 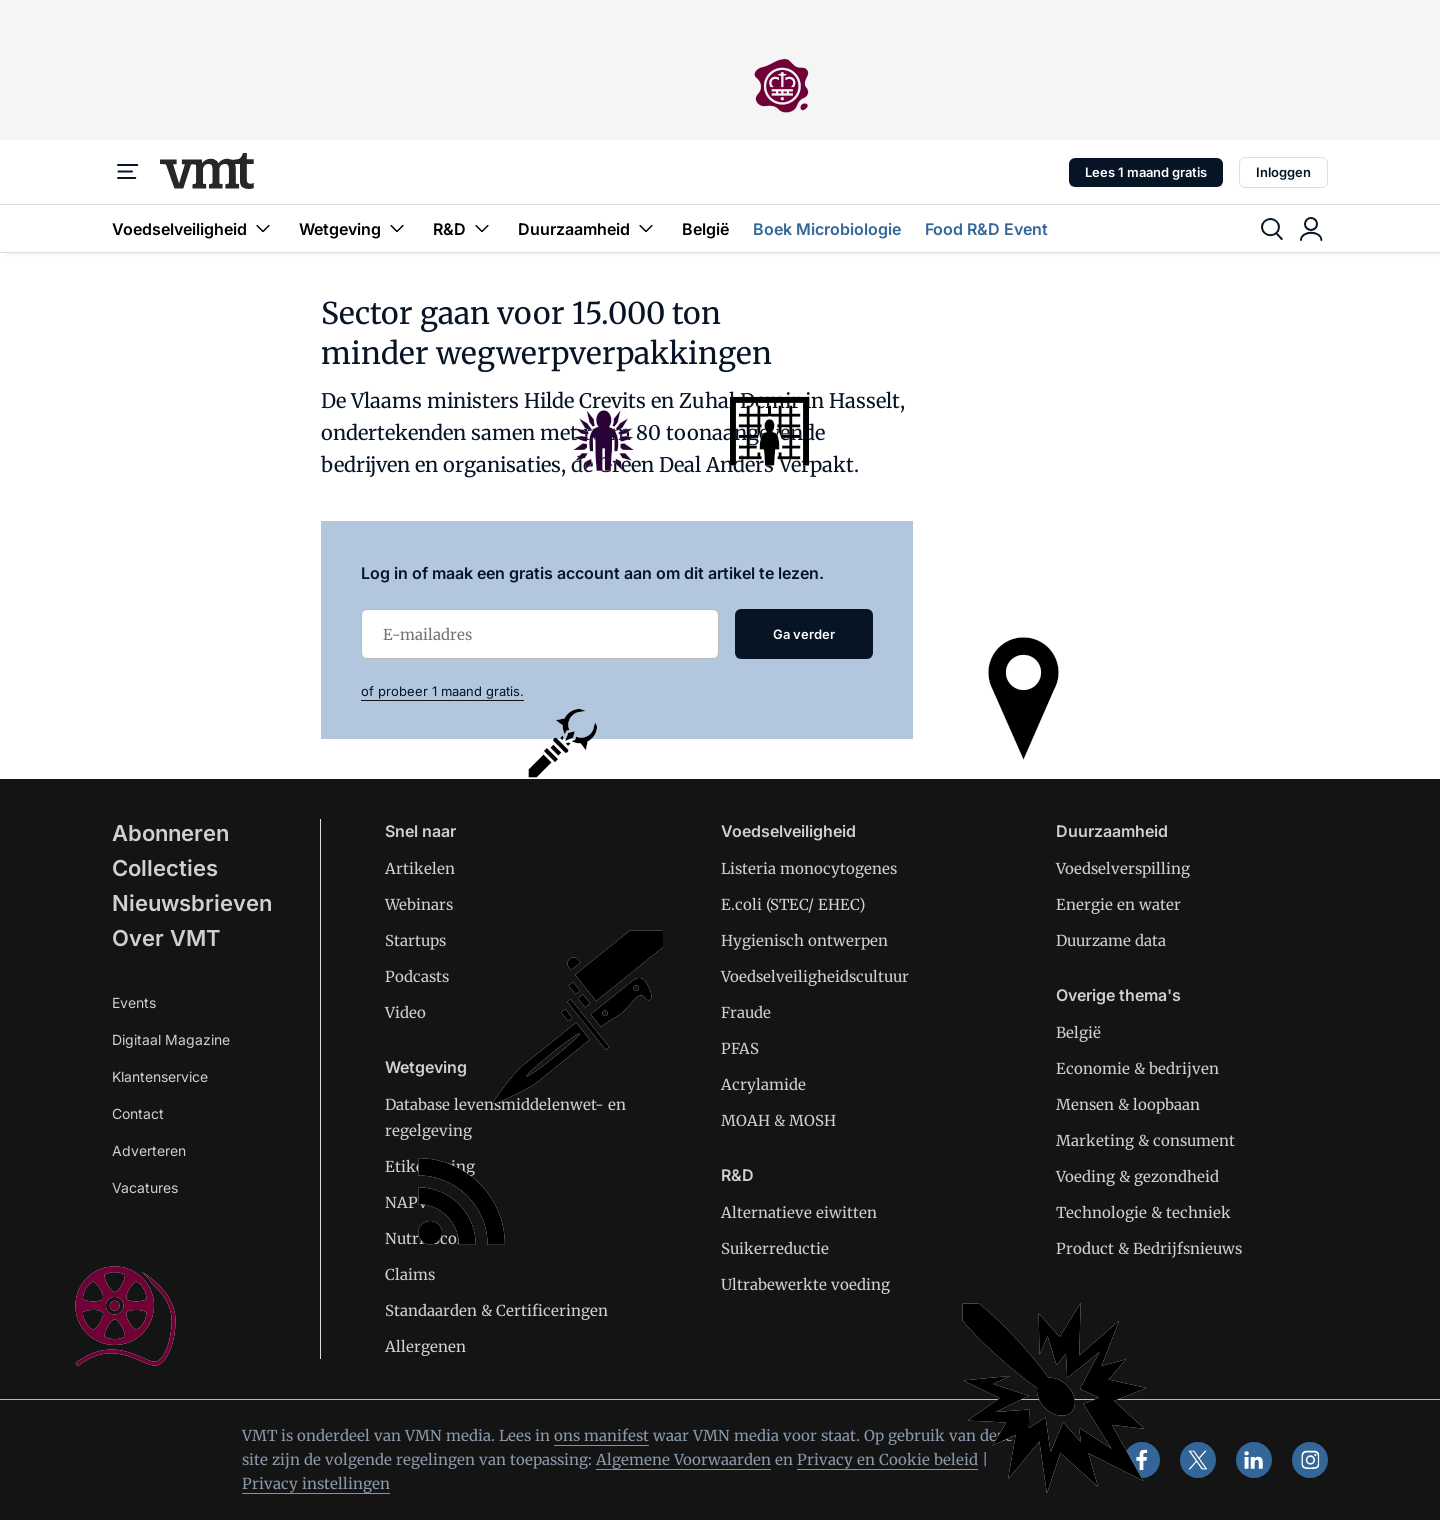 I want to click on cast a lunar or night-themed spell, so click(x=563, y=743).